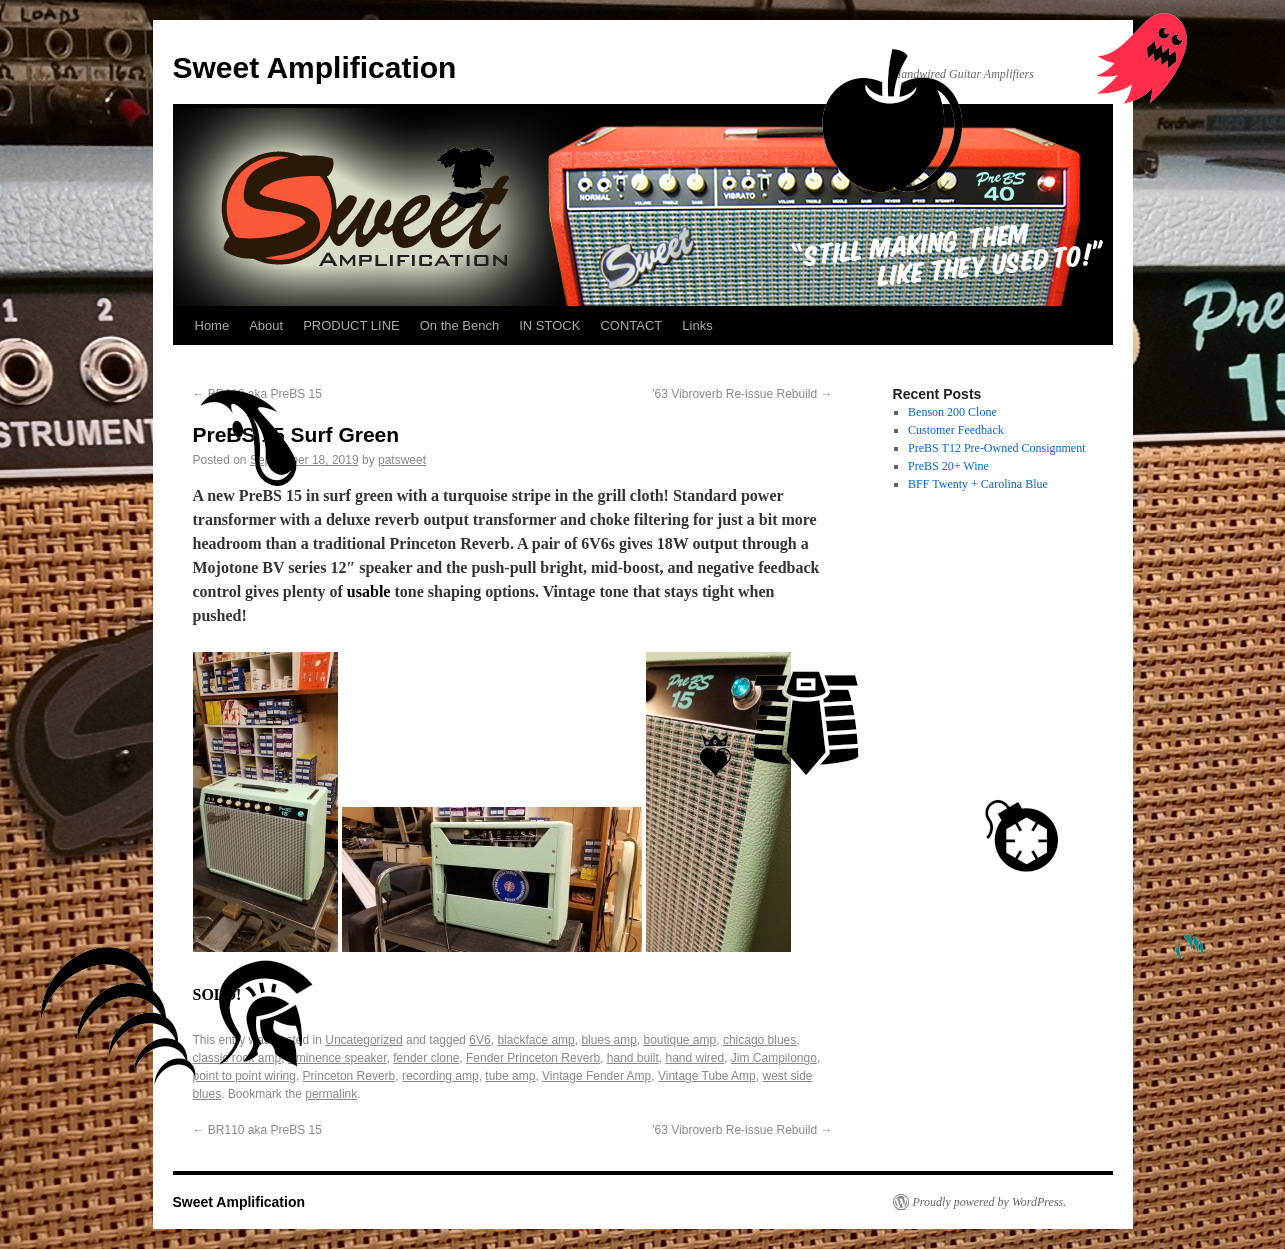  I want to click on toggle ghost mode or invisible status, so click(1141, 58).